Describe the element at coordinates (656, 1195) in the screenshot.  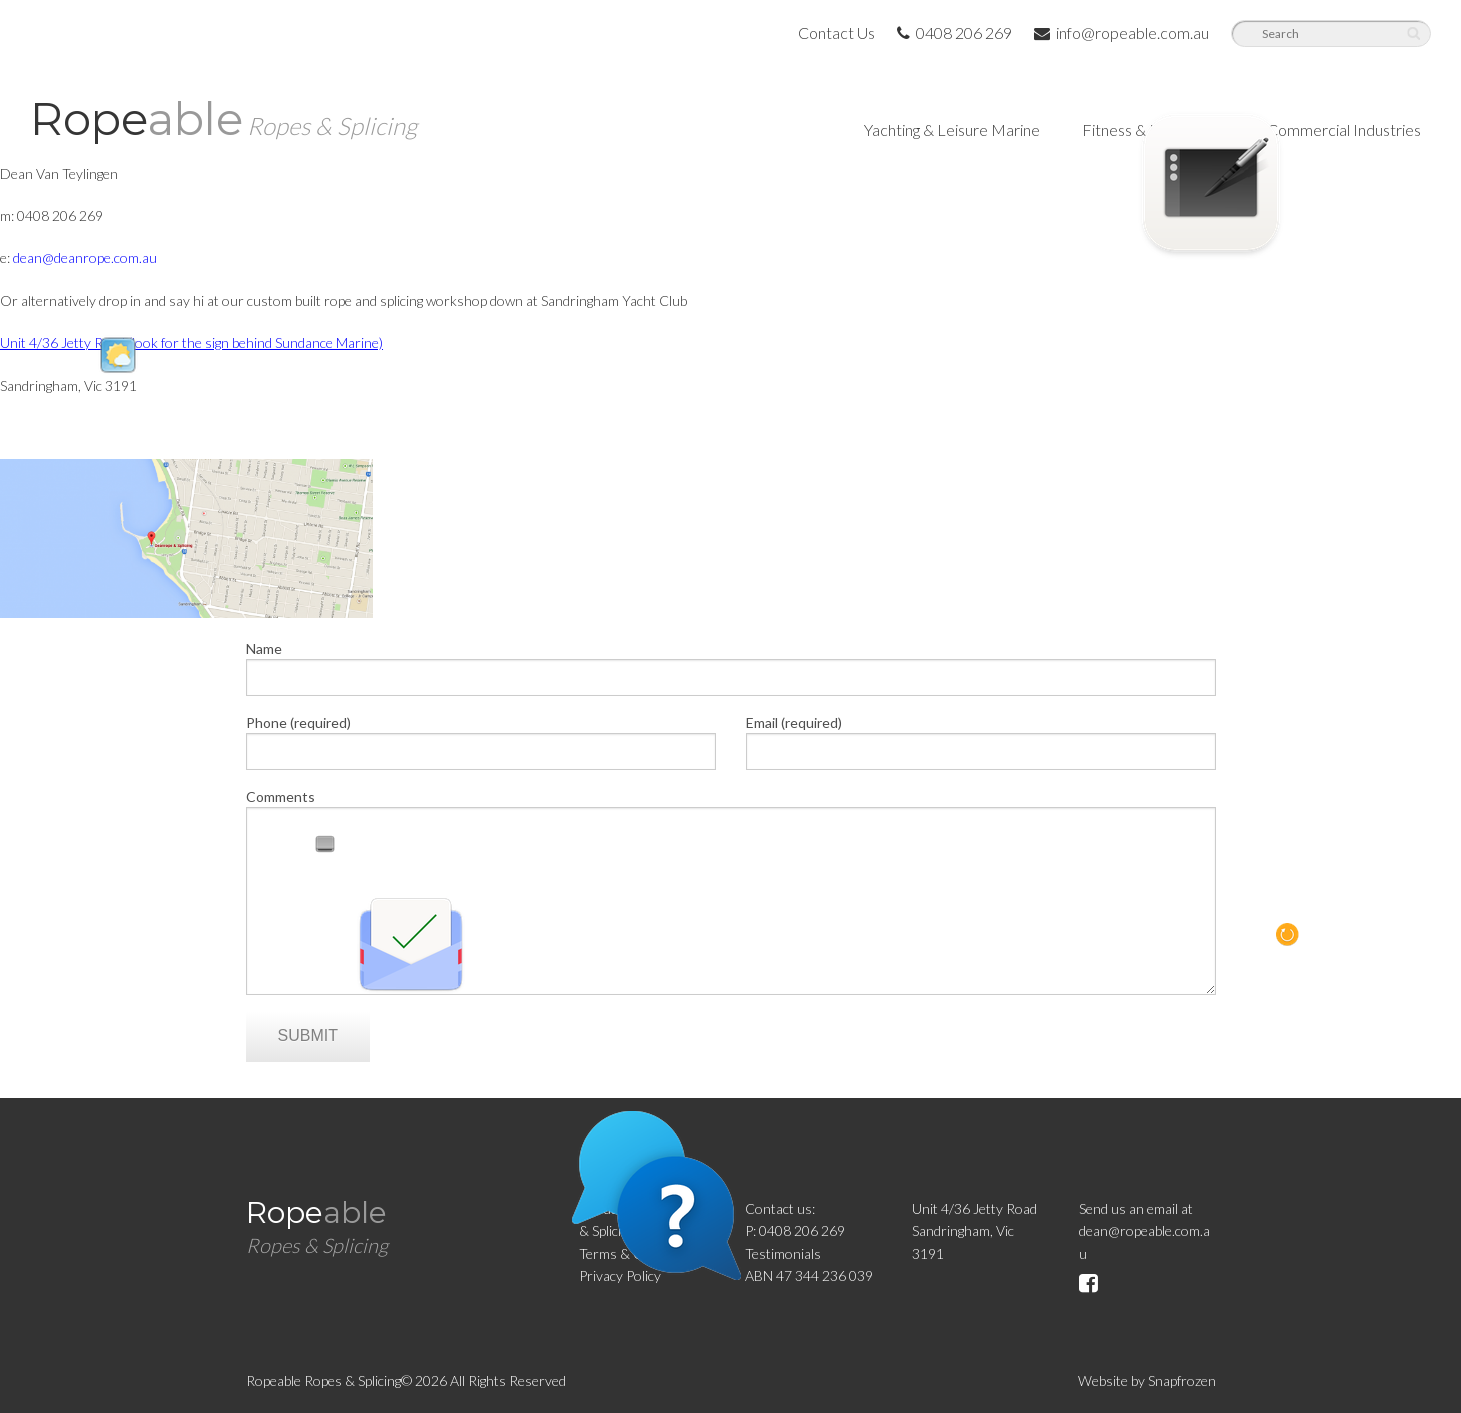
I see `open help and support` at that location.